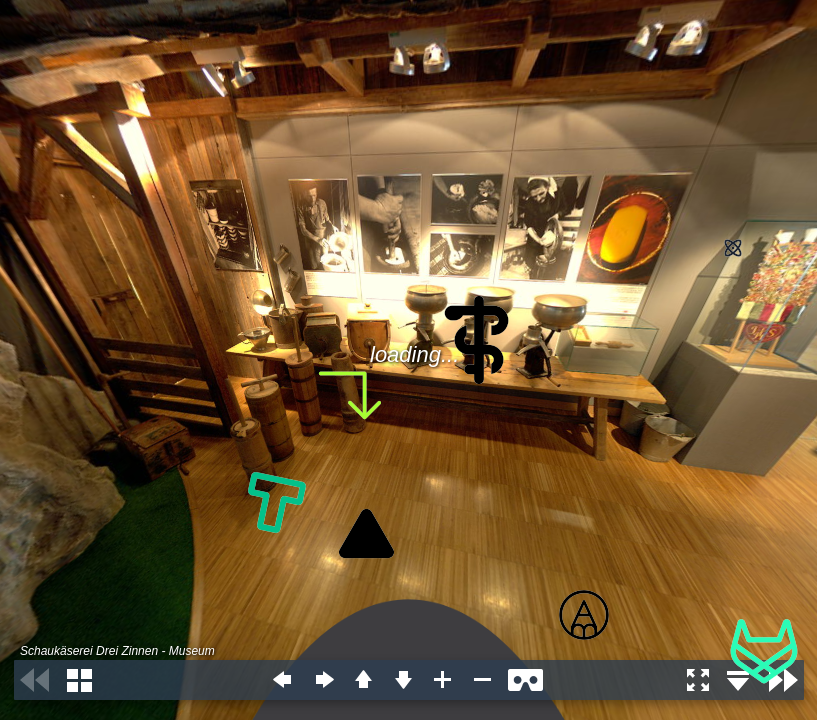 This screenshot has width=817, height=720. I want to click on access medical or healthcare services, so click(479, 340).